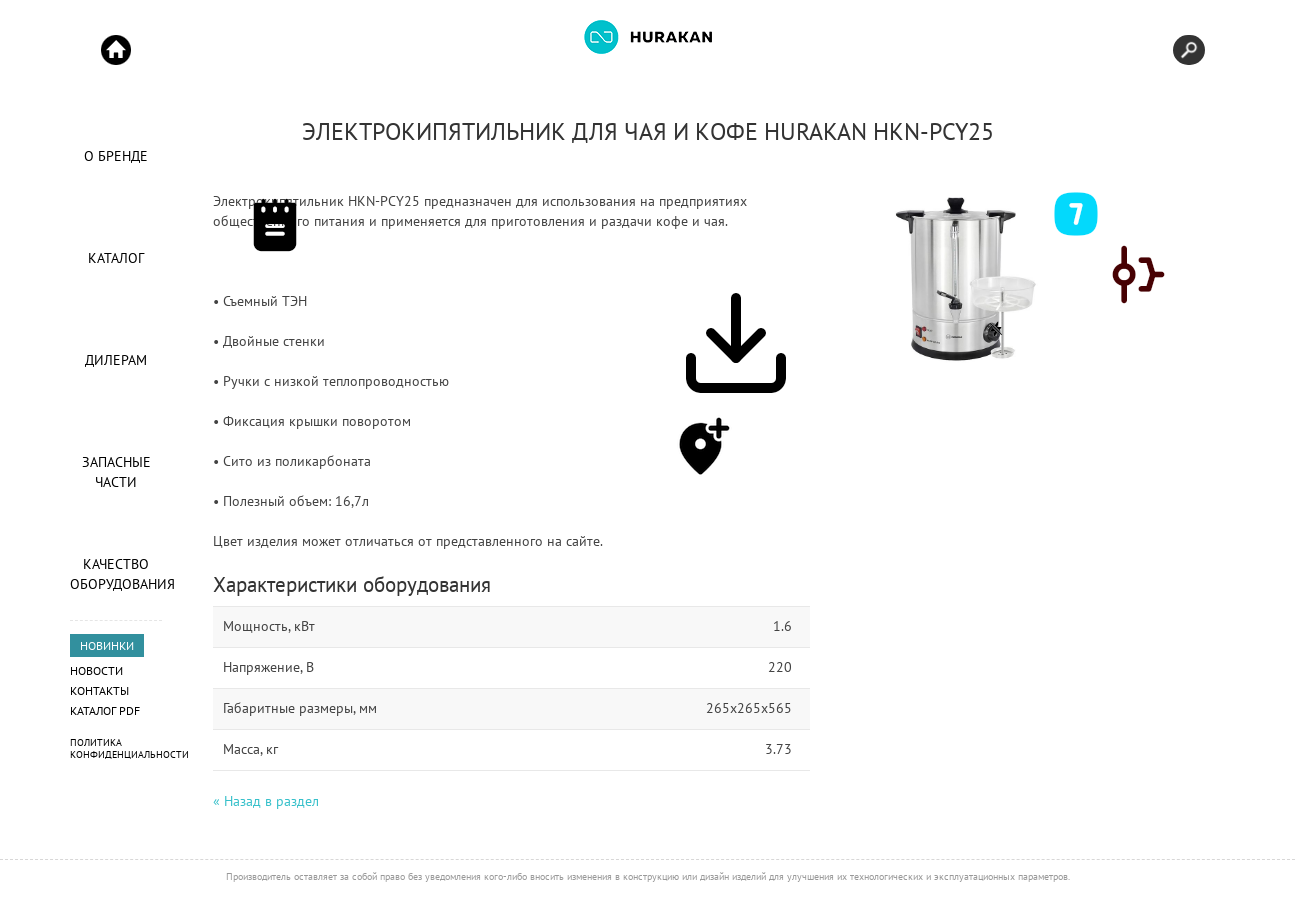 This screenshot has height=909, width=1295. I want to click on perform a git cherry-pick operation, so click(1138, 274).